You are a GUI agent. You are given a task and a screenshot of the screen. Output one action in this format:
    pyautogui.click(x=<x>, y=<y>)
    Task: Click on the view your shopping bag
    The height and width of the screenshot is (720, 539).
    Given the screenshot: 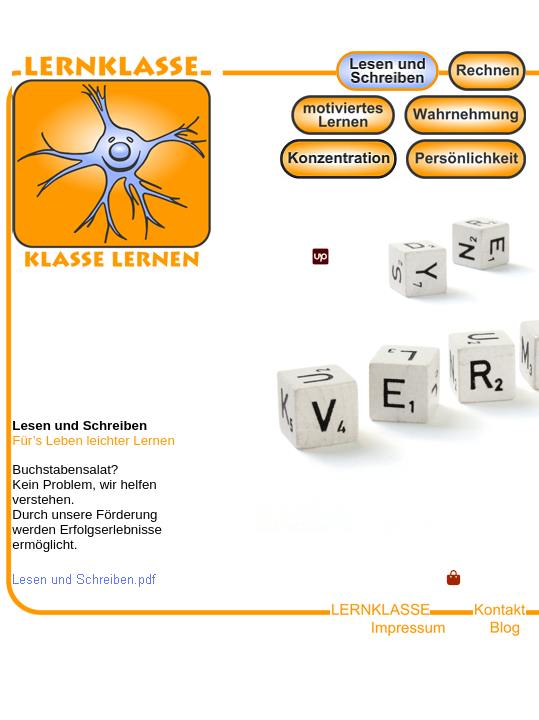 What is the action you would take?
    pyautogui.click(x=453, y=578)
    